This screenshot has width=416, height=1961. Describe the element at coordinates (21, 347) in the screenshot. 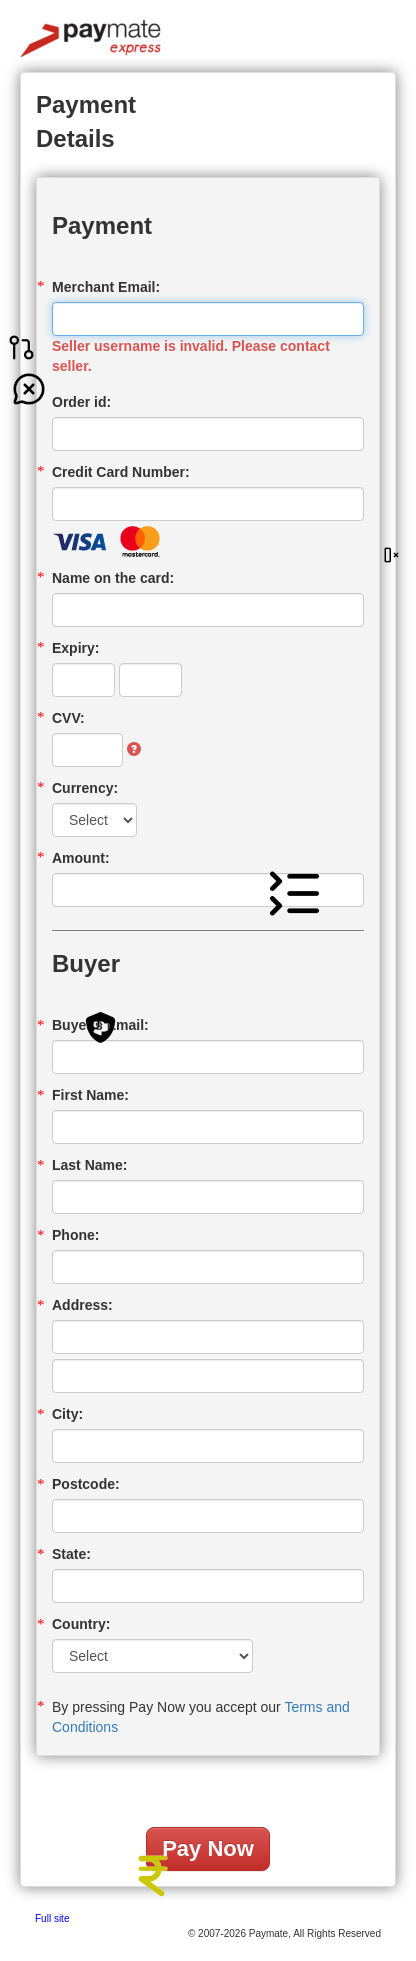

I see `create a new pull request` at that location.